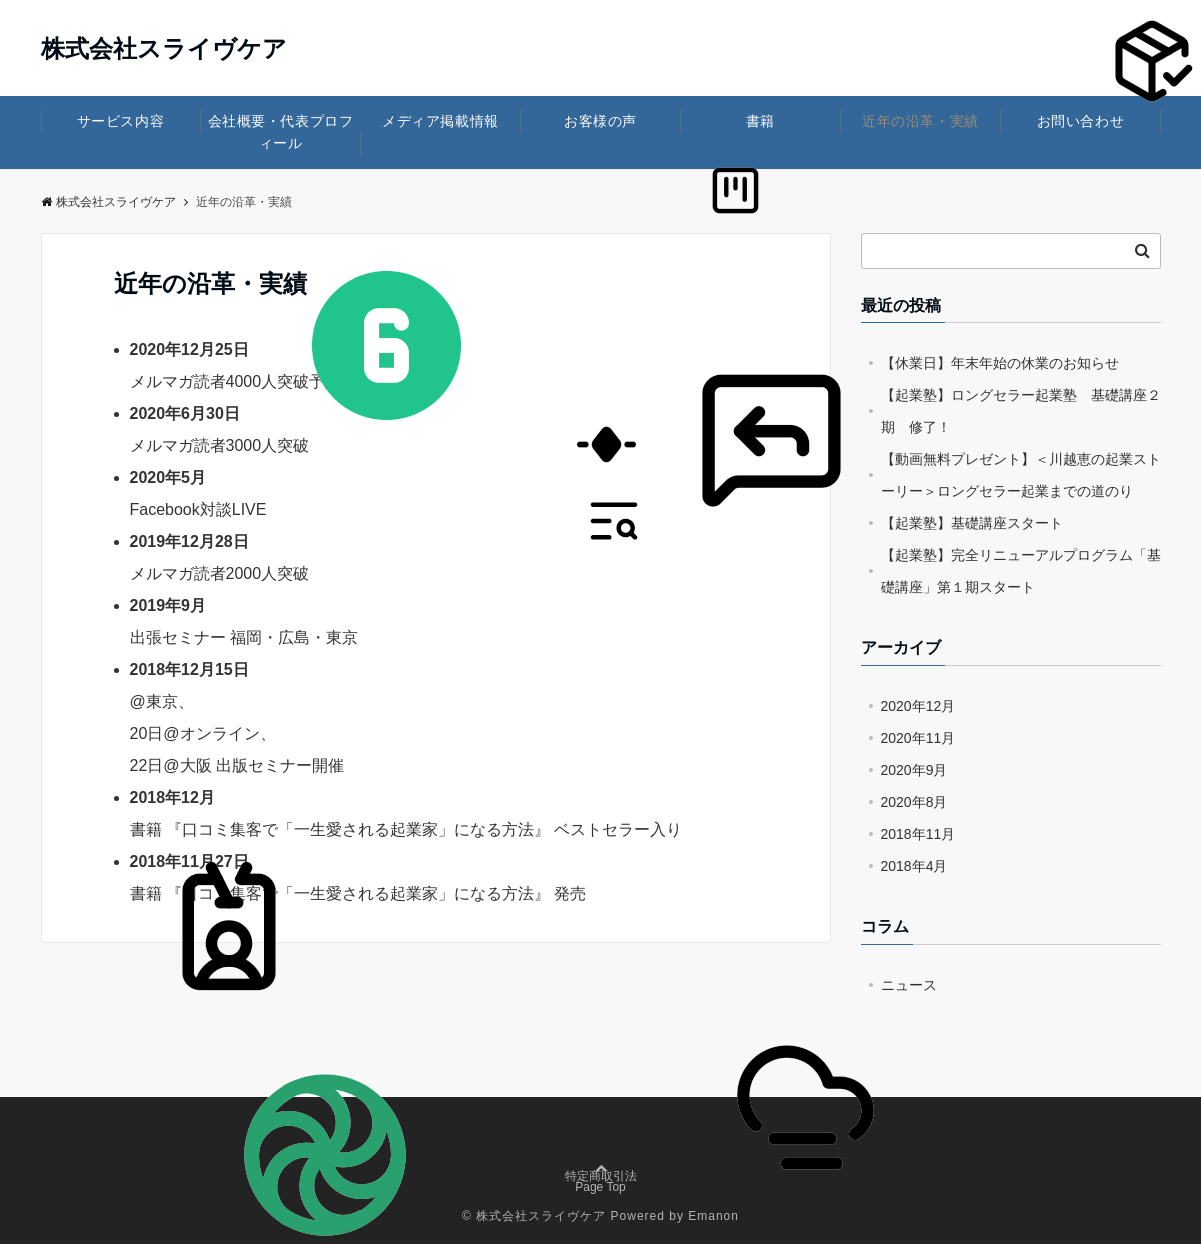 This screenshot has width=1201, height=1244. I want to click on indicates step 6 in a numbered process, so click(386, 345).